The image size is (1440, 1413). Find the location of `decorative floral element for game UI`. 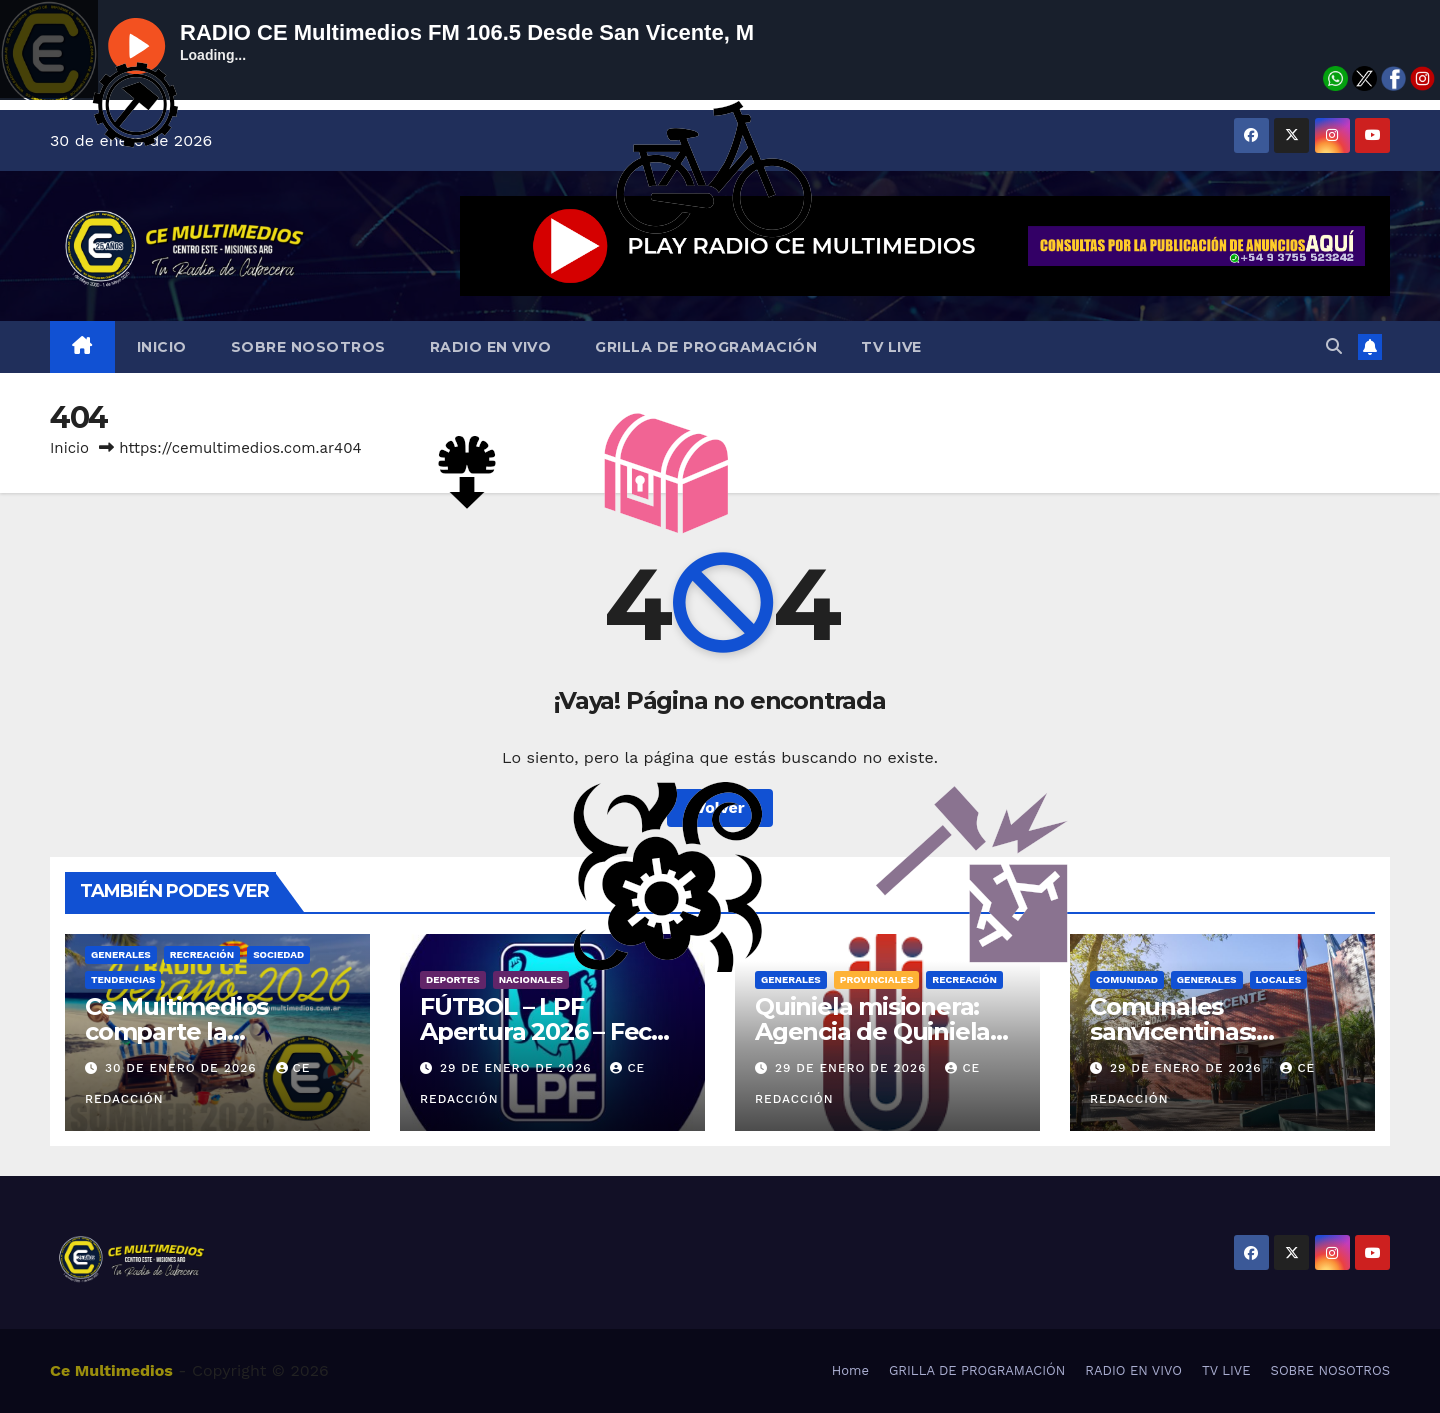

decorative floral element for game UI is located at coordinates (668, 877).